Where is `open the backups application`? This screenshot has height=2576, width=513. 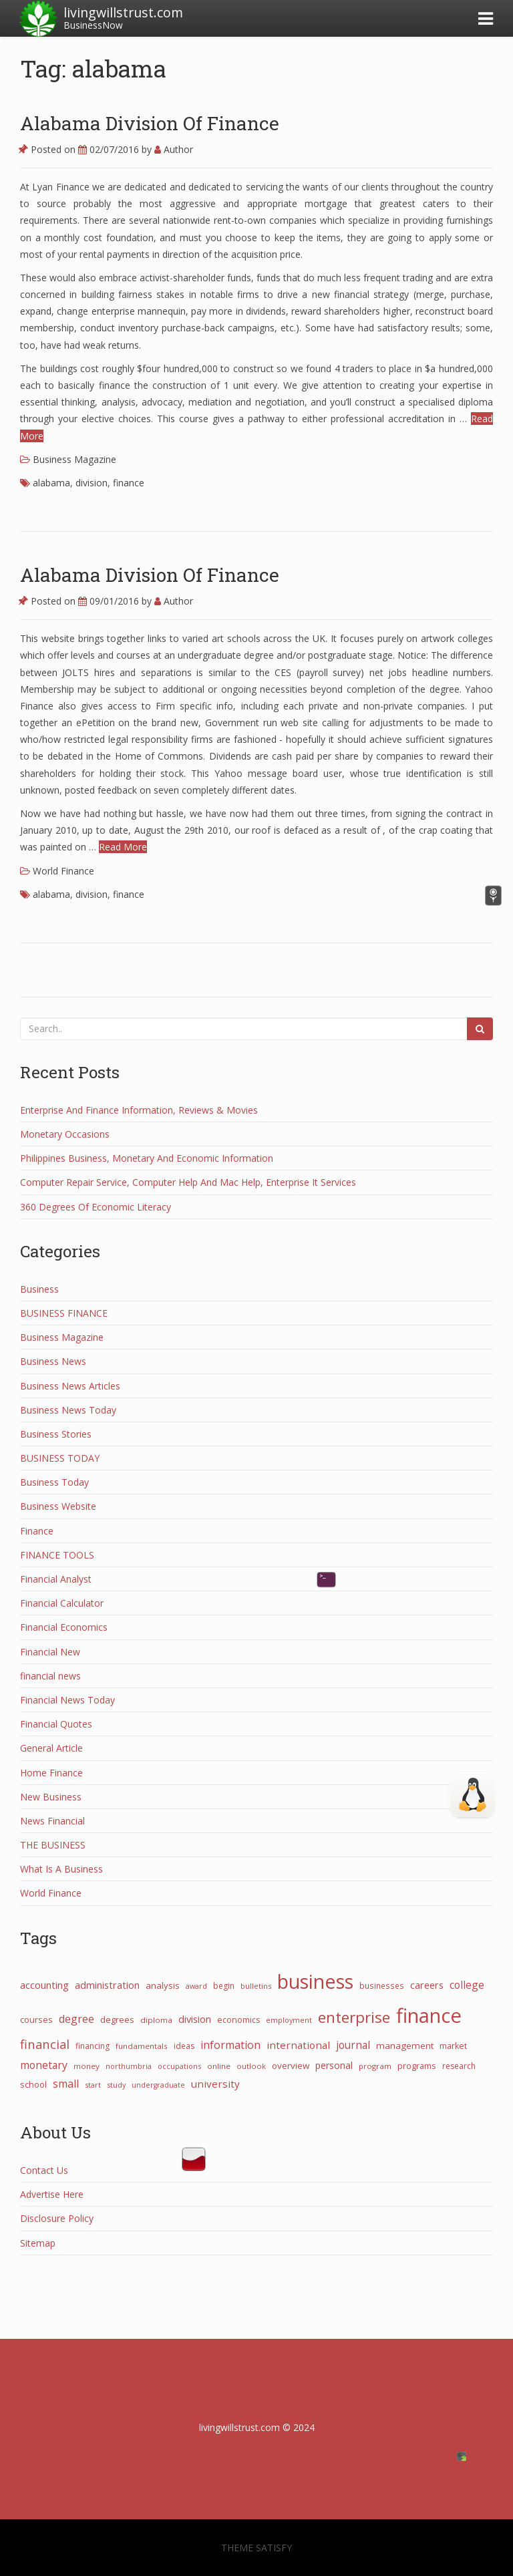
open the backups application is located at coordinates (493, 895).